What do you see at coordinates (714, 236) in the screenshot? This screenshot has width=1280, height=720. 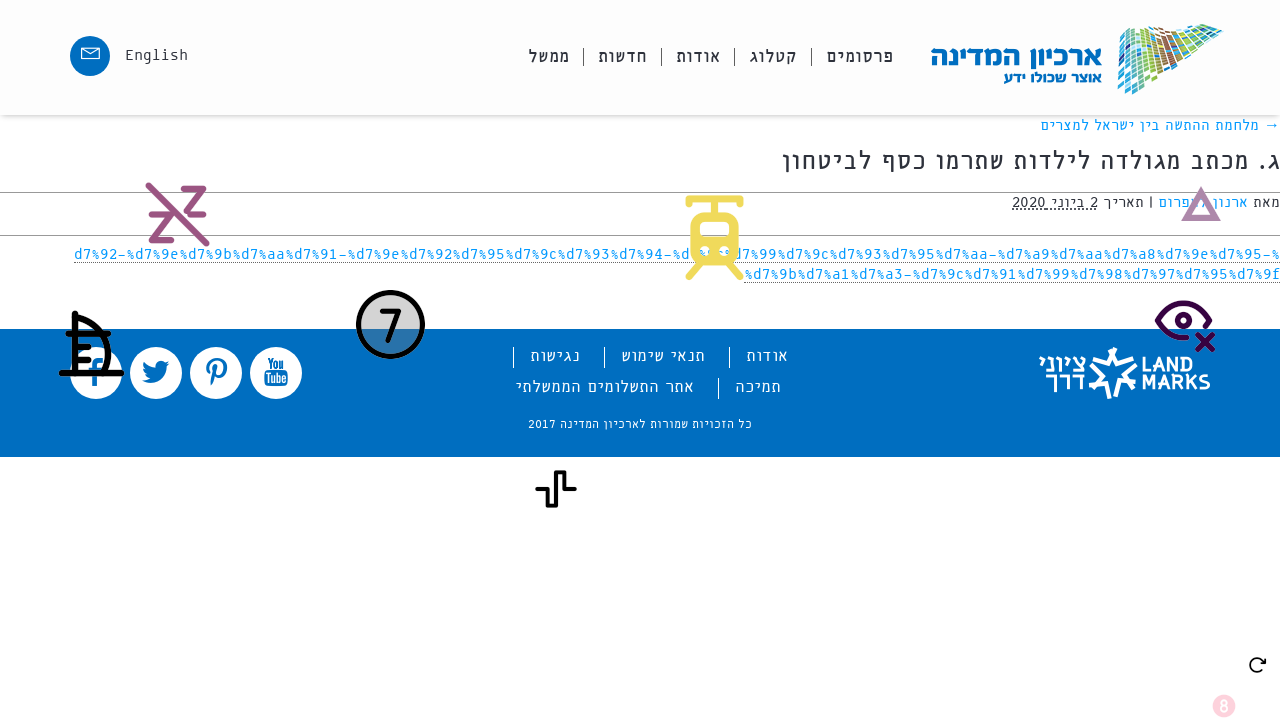 I see `access public transit or tram routes` at bounding box center [714, 236].